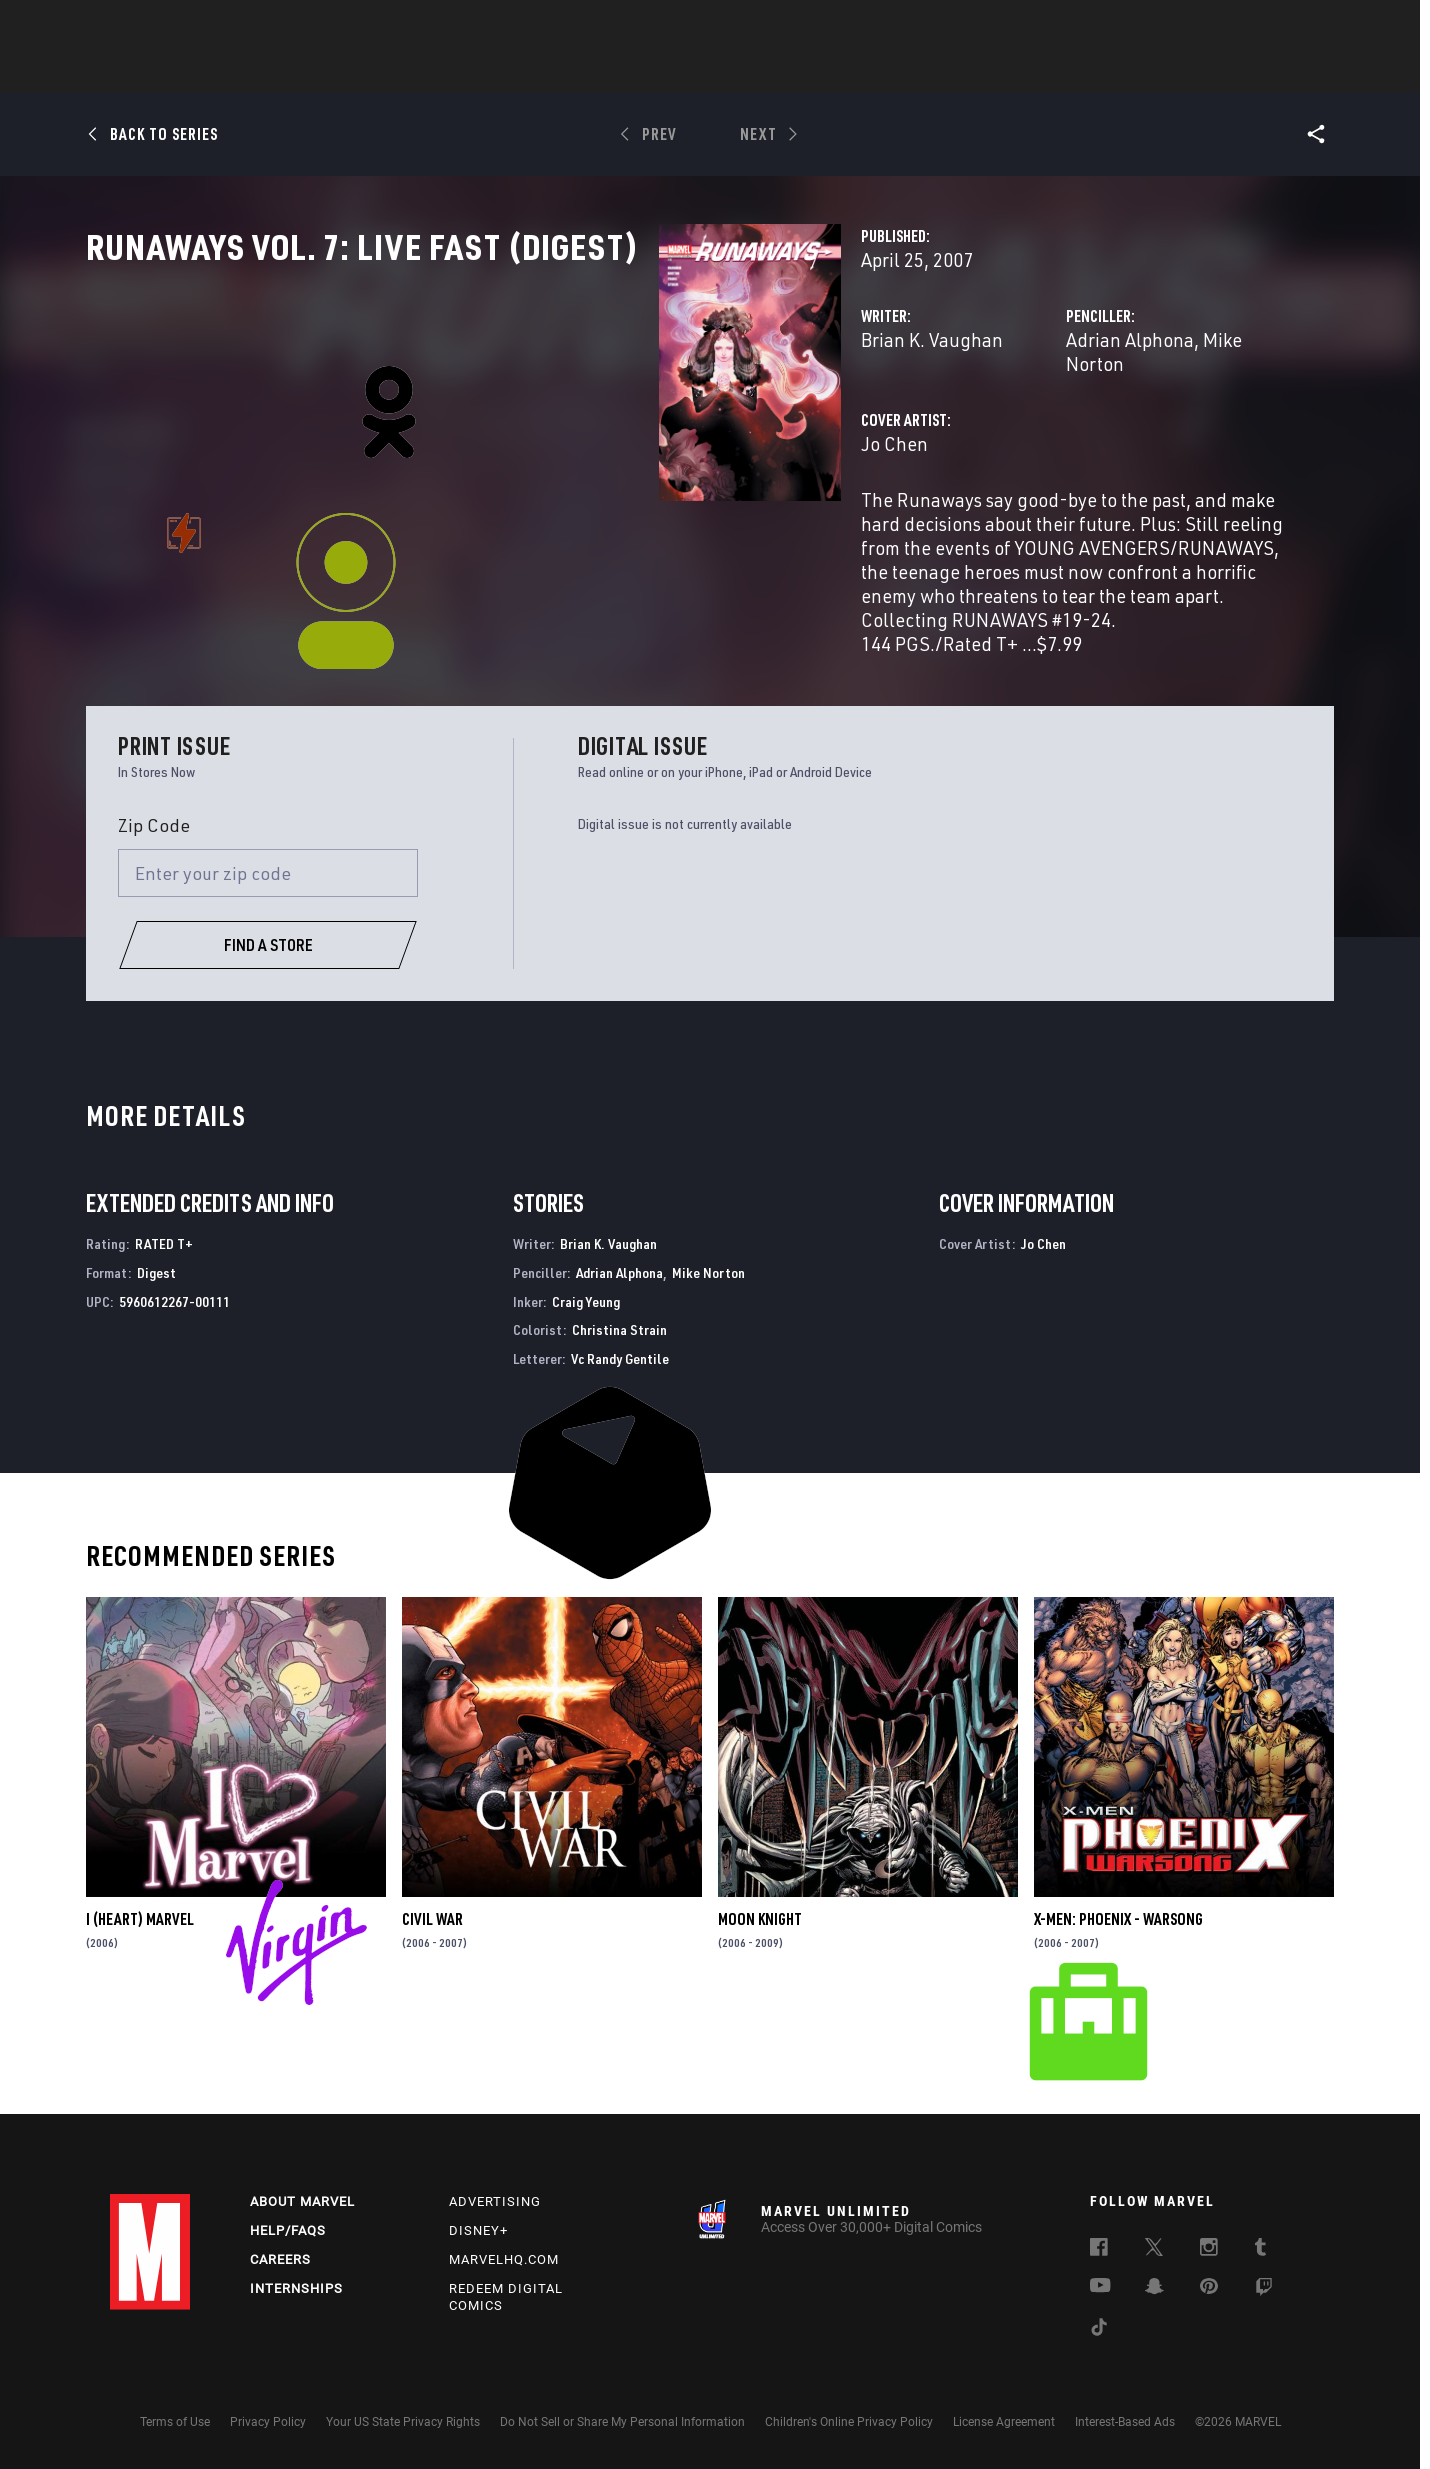 The width and height of the screenshot is (1430, 2469). I want to click on open odnoklassniki social network, so click(389, 412).